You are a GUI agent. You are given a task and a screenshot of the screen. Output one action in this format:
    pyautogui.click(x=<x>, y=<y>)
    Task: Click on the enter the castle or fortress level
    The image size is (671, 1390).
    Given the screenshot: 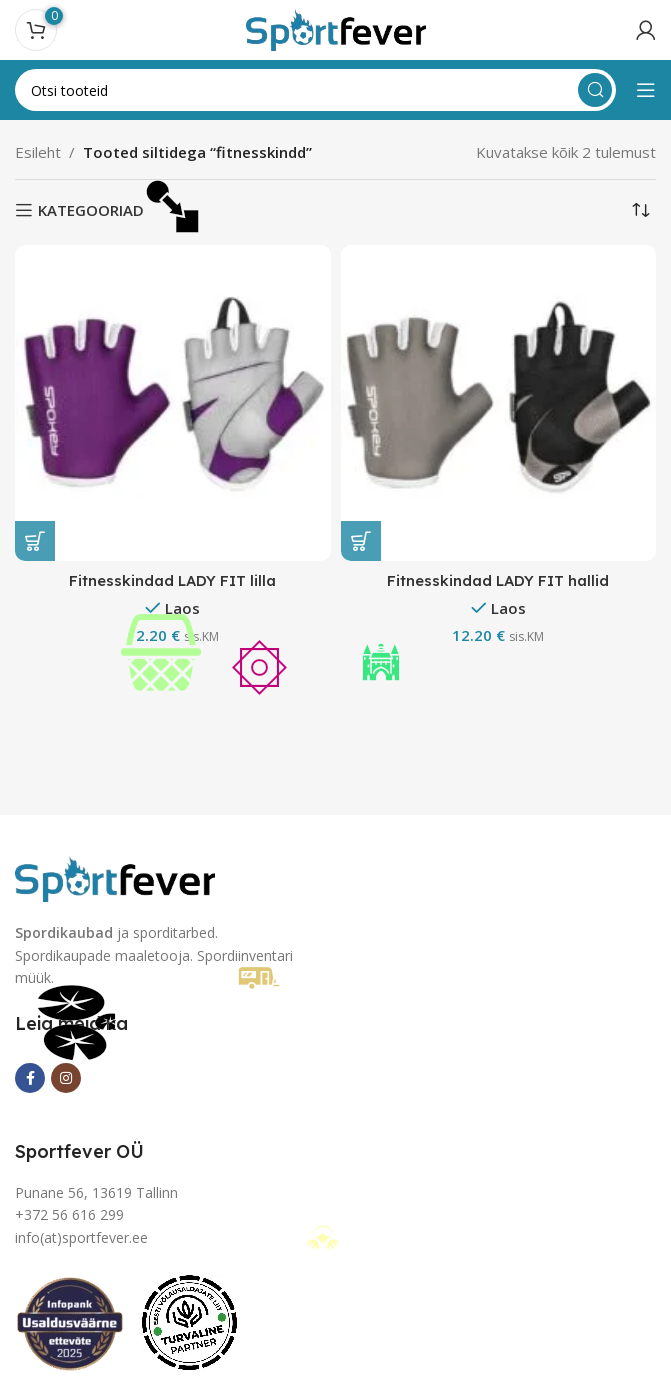 What is the action you would take?
    pyautogui.click(x=381, y=662)
    